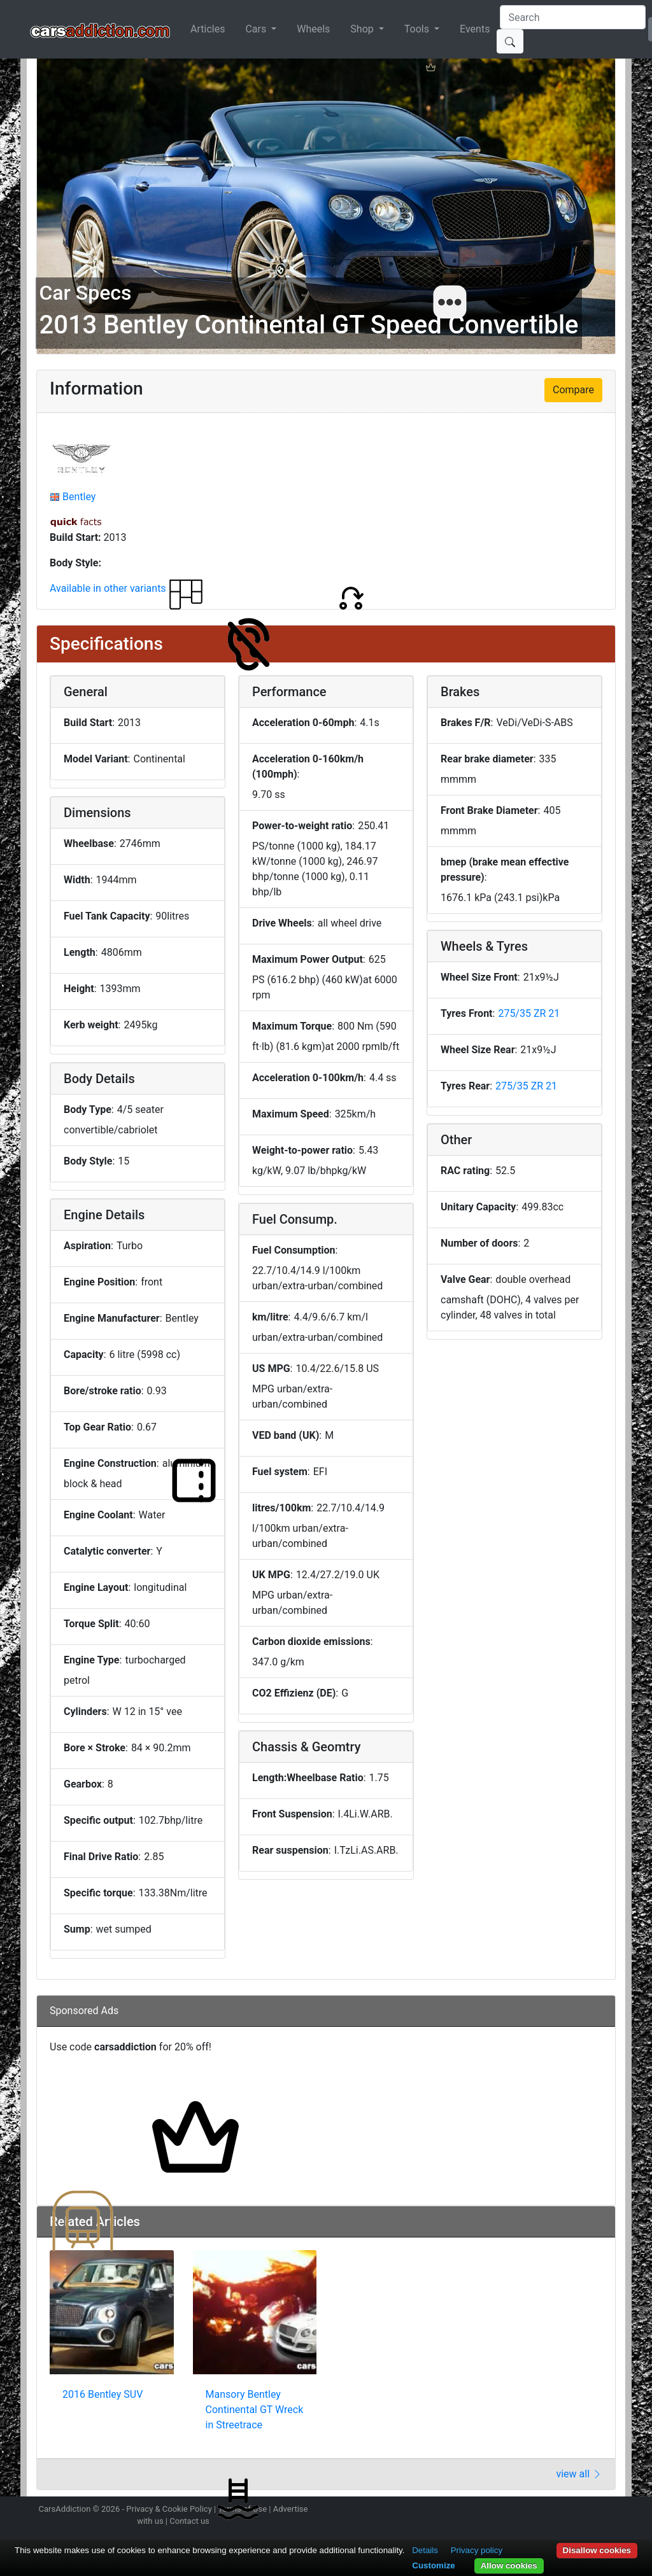  Describe the element at coordinates (450, 302) in the screenshot. I see `view other applications or categories` at that location.